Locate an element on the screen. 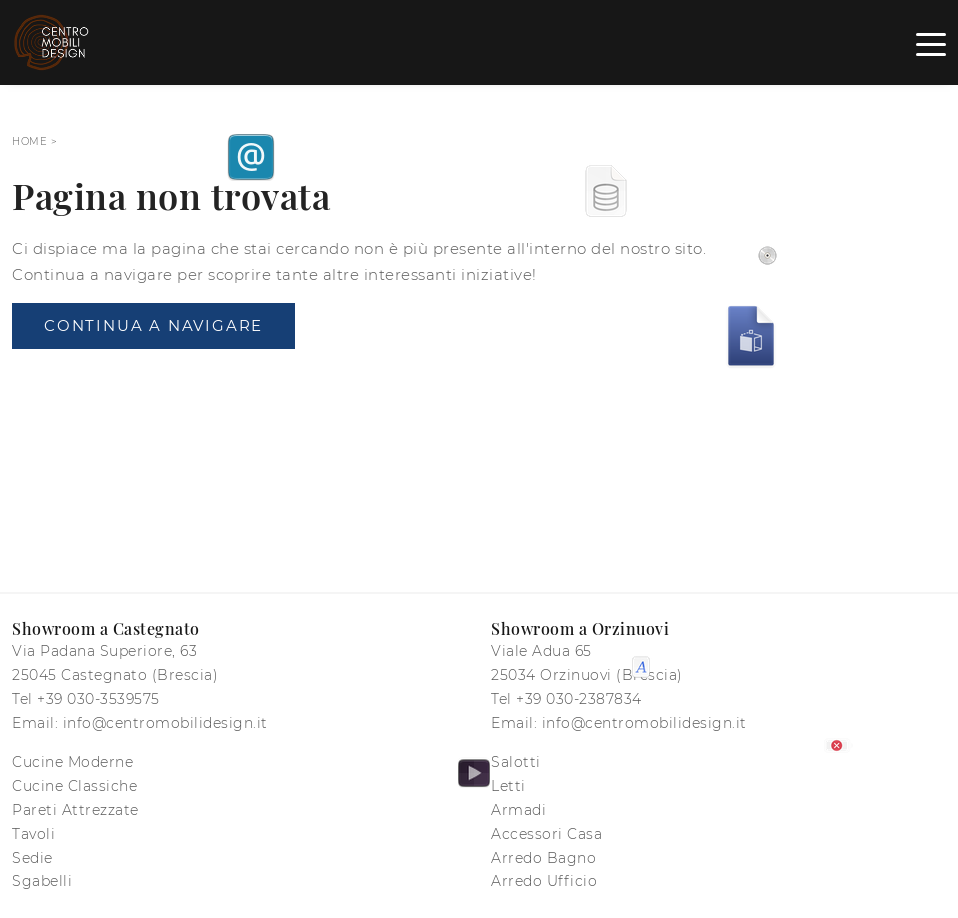 This screenshot has height=918, width=958. indicates battery not detected or missing is located at coordinates (838, 745).